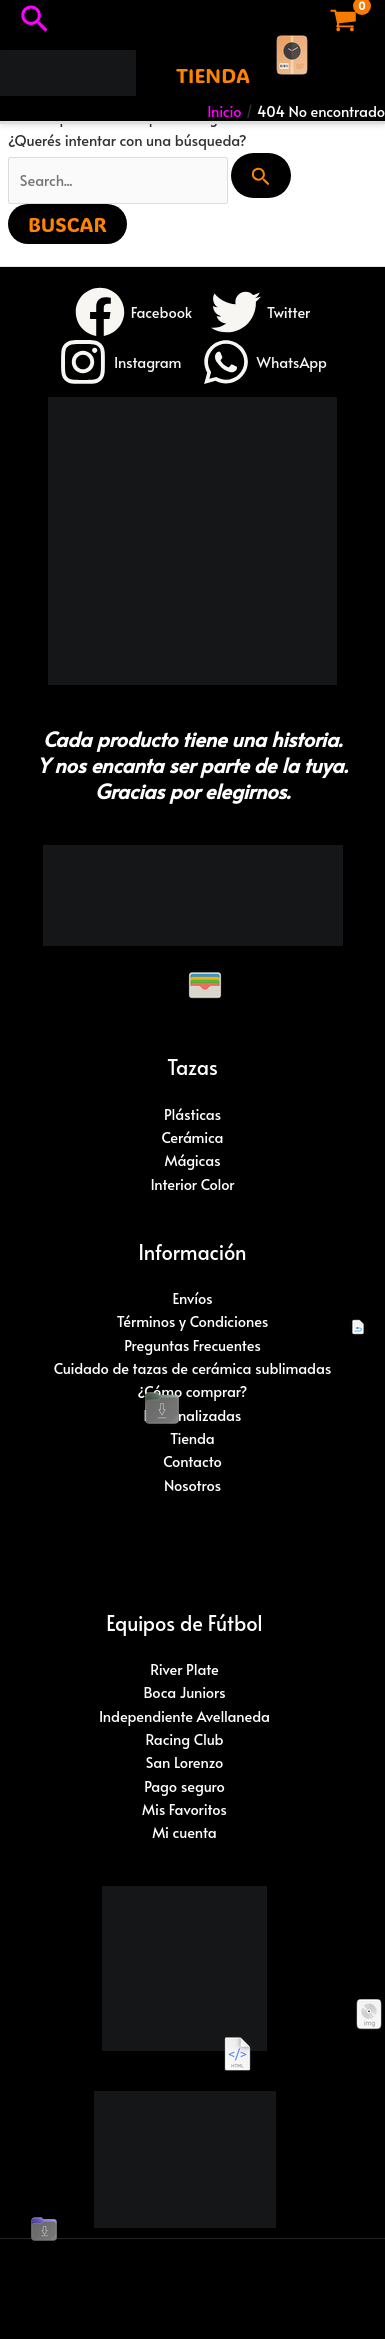  Describe the element at coordinates (205, 985) in the screenshot. I see `access wallet settings and preferences` at that location.